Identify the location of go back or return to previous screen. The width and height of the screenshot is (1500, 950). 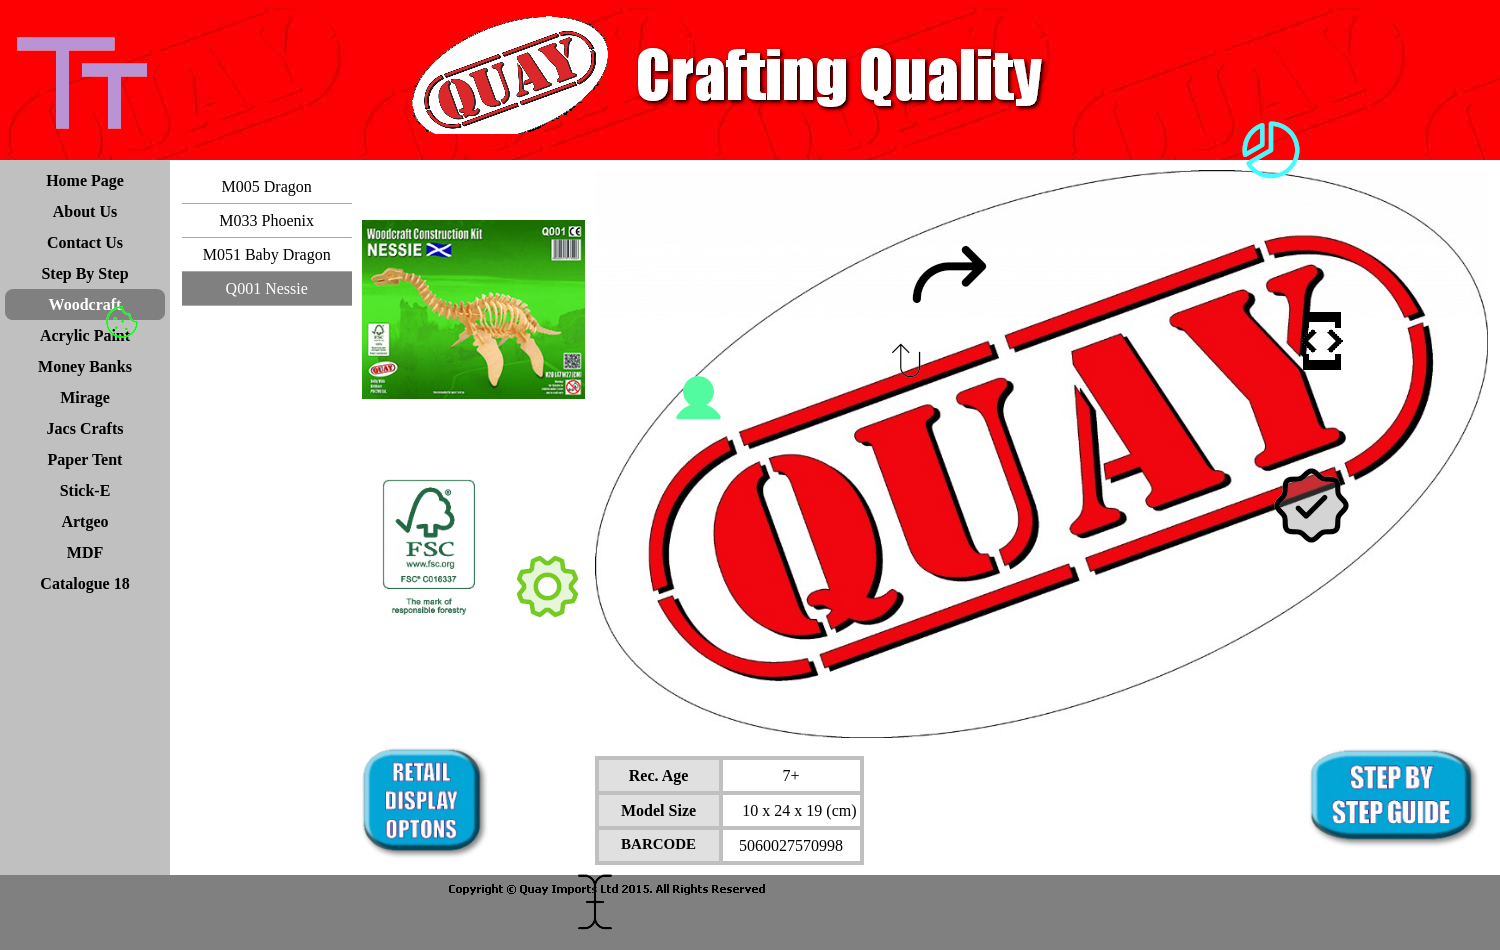
(907, 360).